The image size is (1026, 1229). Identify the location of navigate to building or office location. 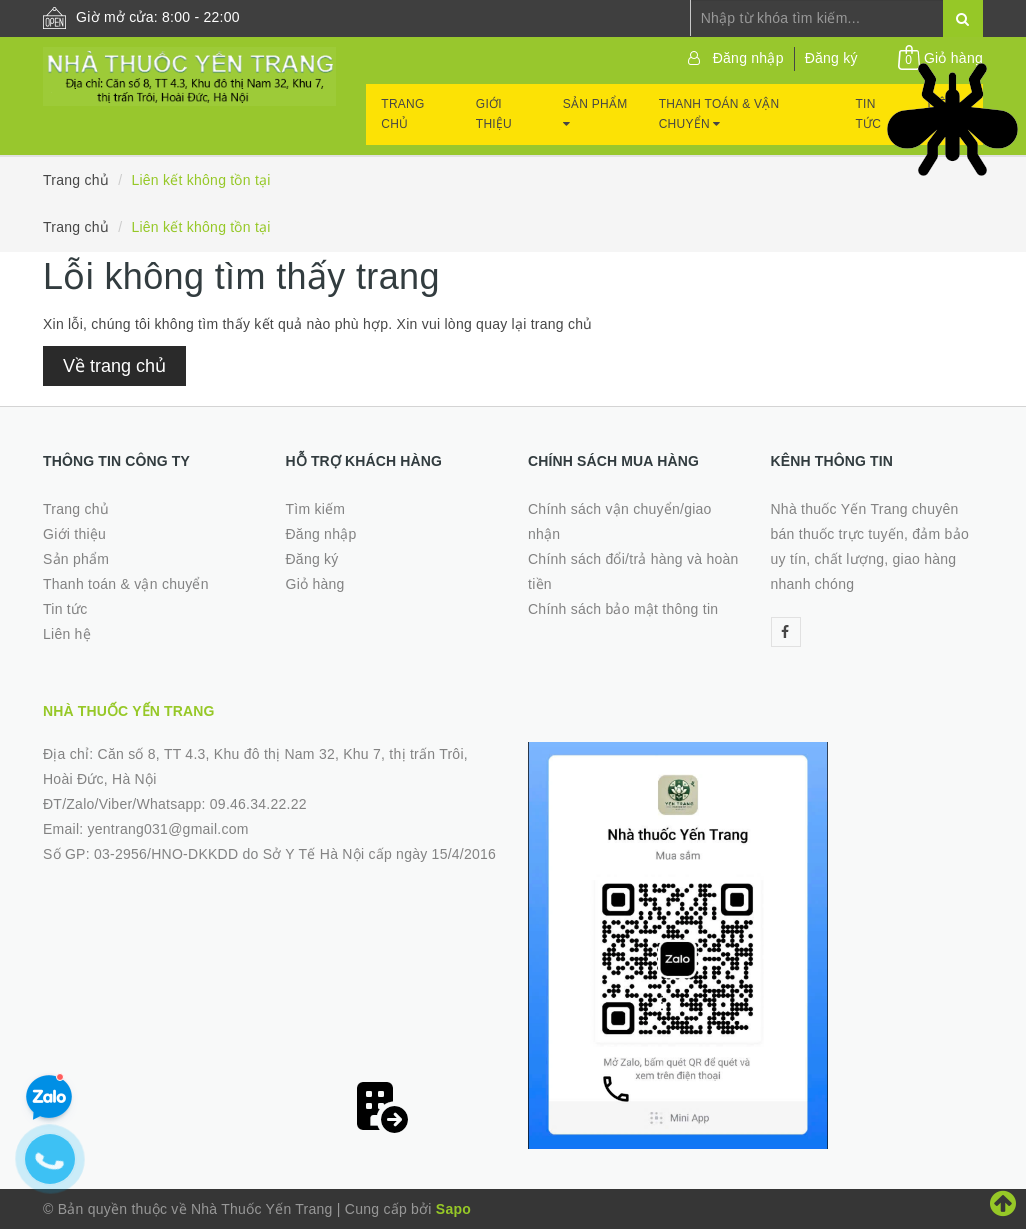
(381, 1106).